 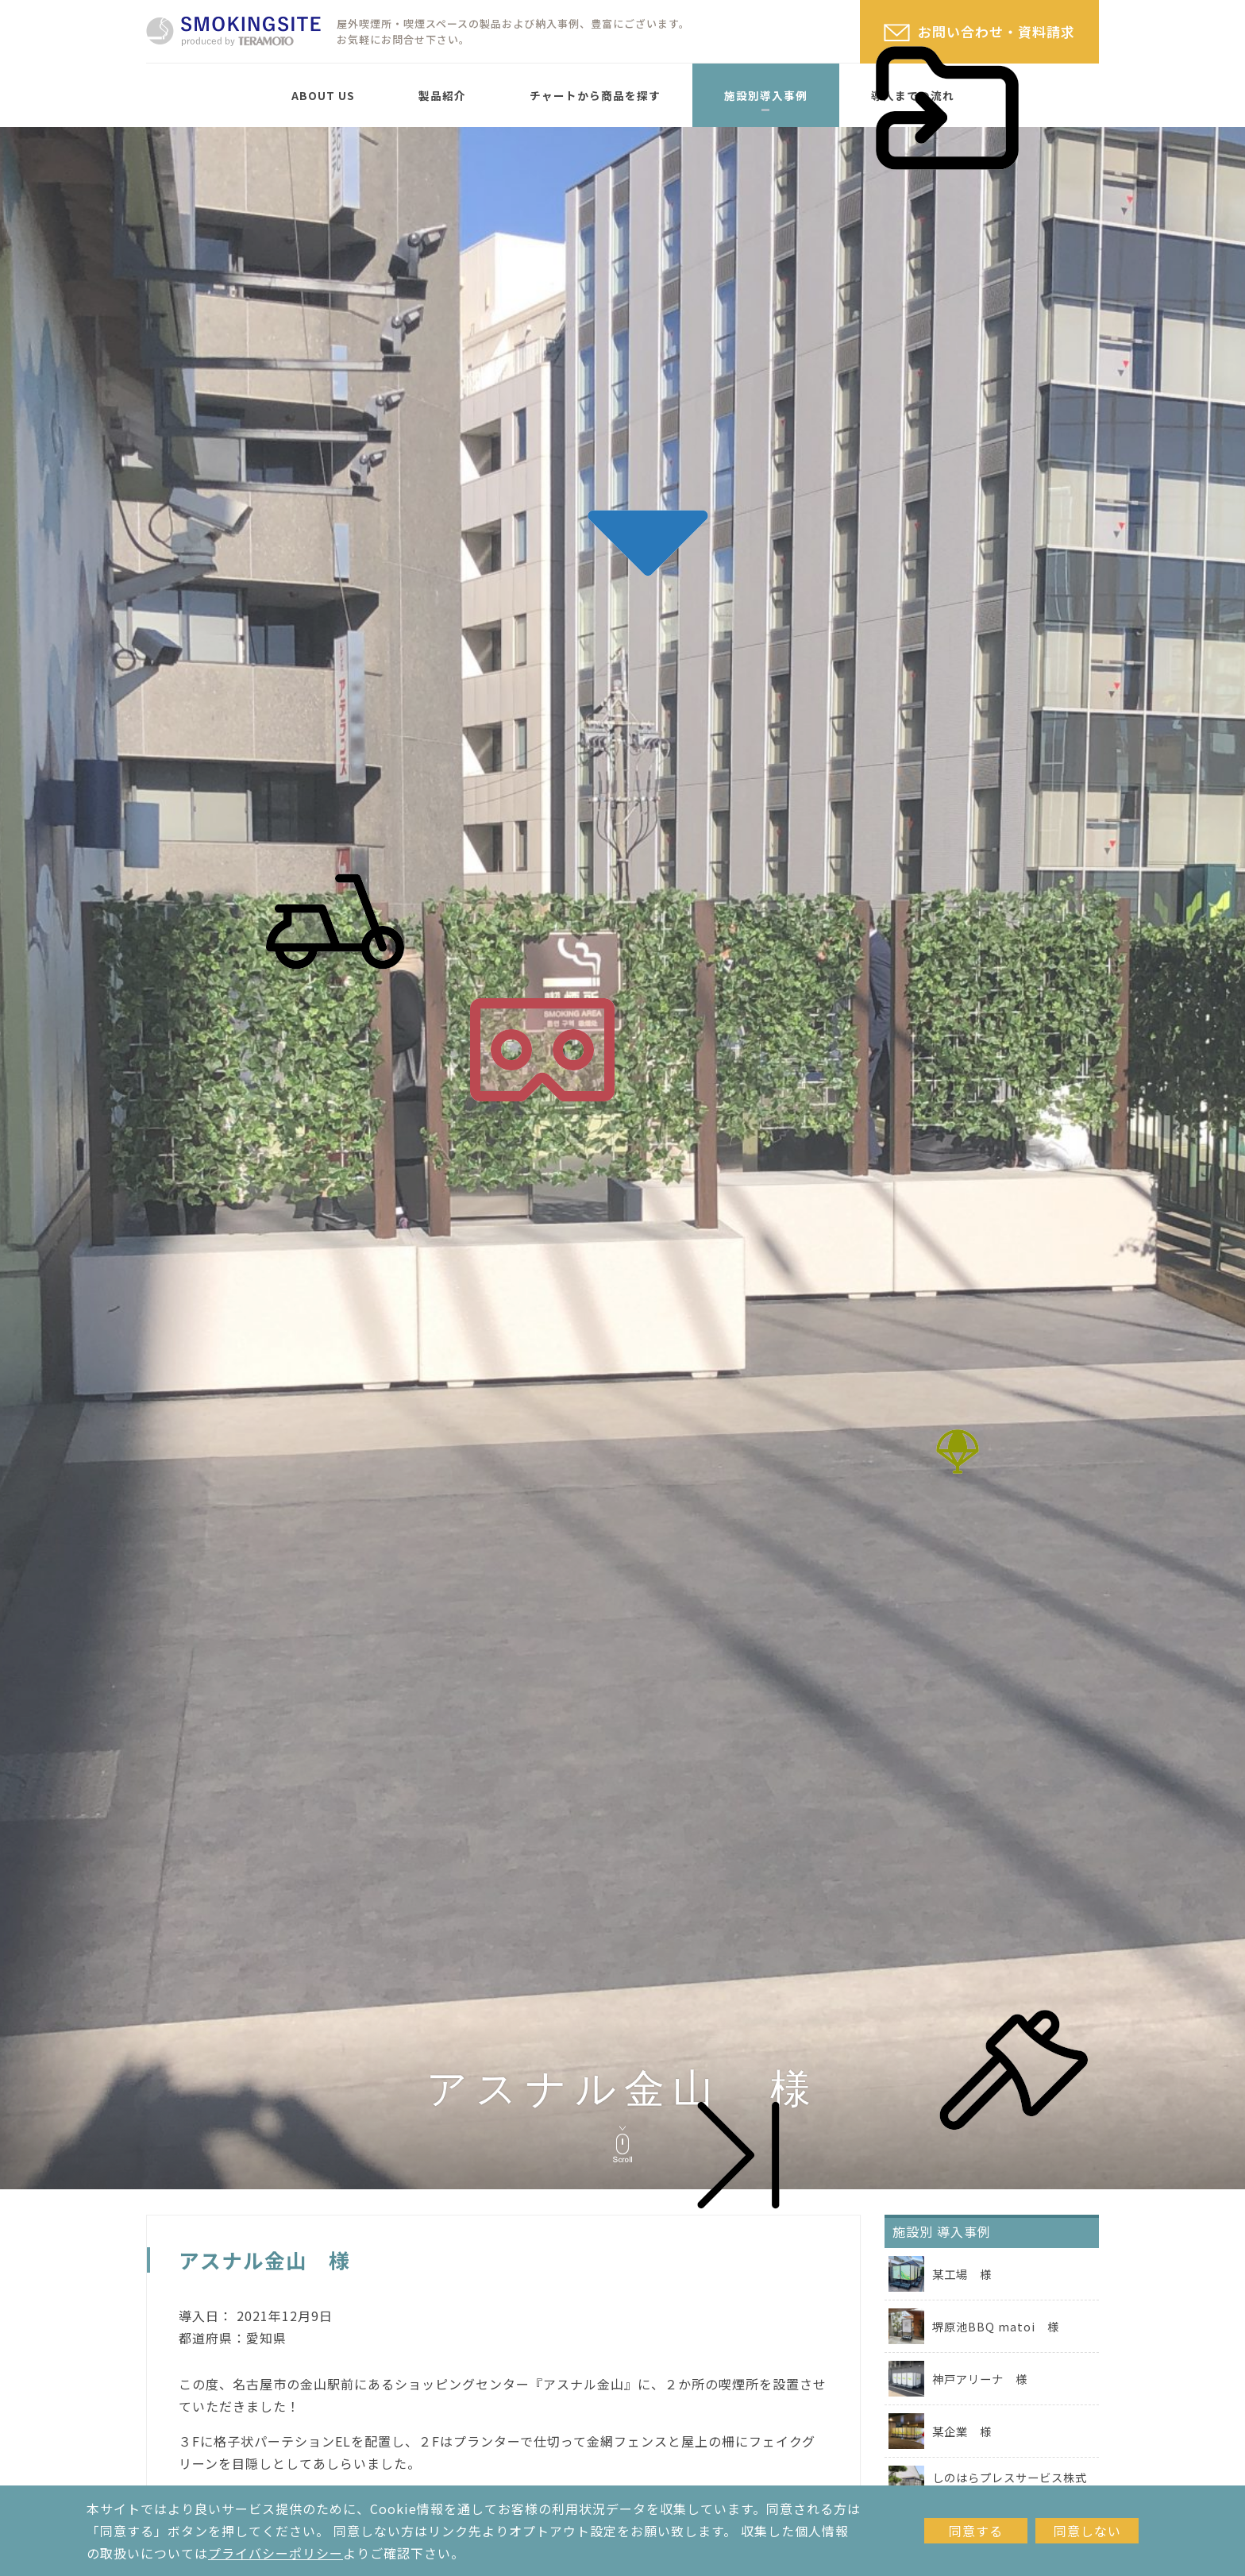 What do you see at coordinates (1013, 2074) in the screenshot?
I see `tool or equipment category` at bounding box center [1013, 2074].